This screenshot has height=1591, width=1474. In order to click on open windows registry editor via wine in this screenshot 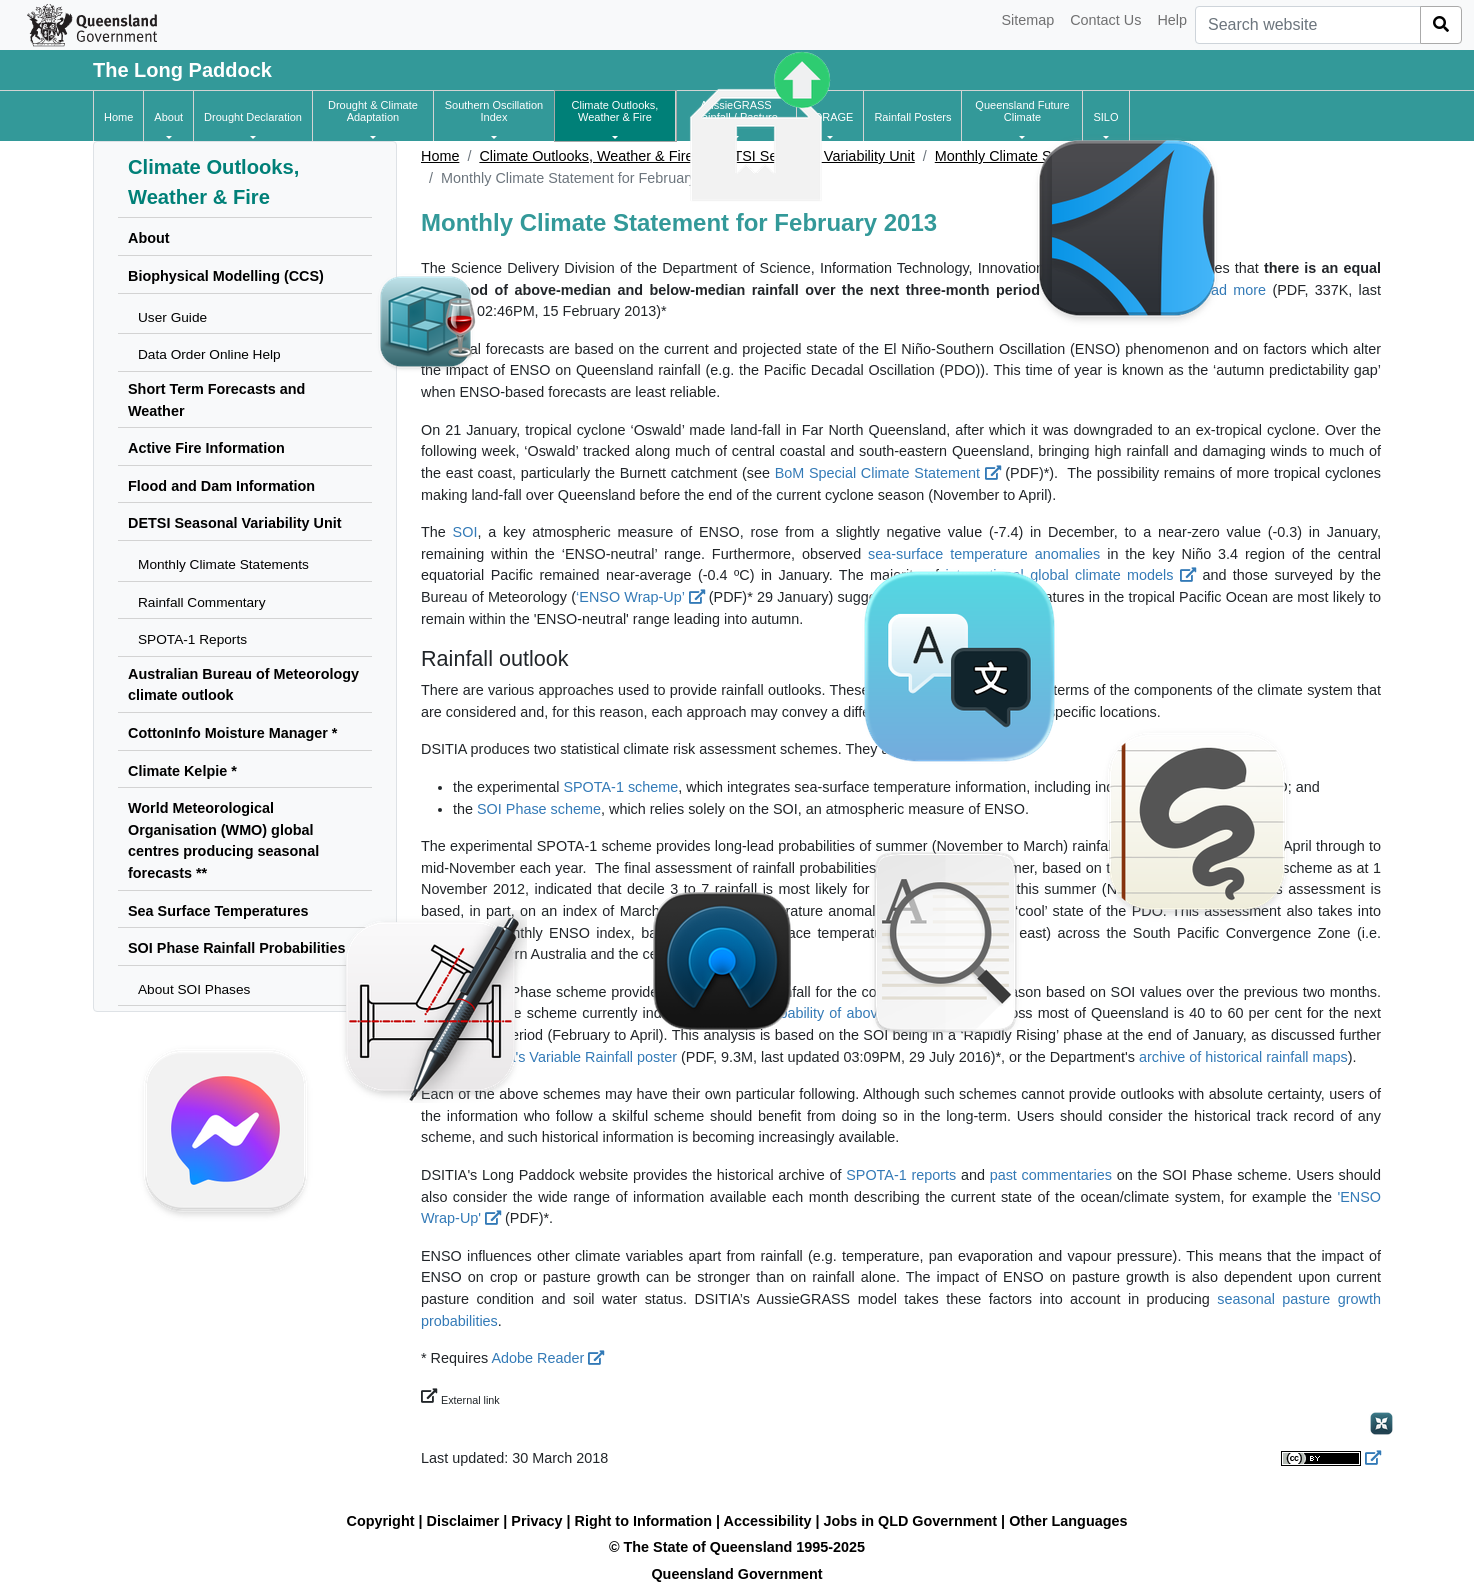, I will do `click(425, 321)`.